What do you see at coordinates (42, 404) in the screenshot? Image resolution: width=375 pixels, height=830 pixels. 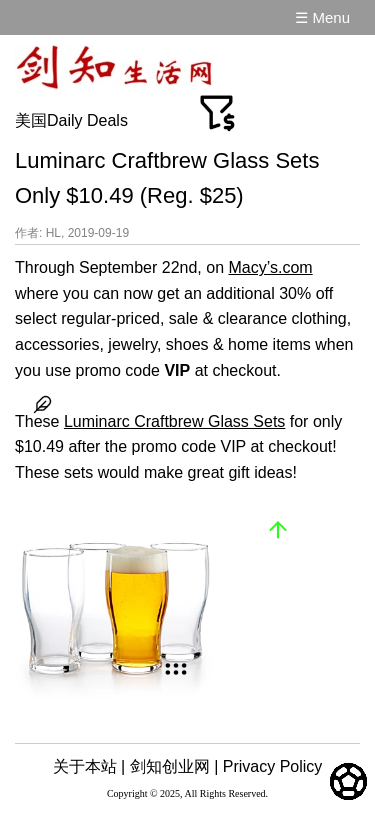 I see `compose a new message or post` at bounding box center [42, 404].